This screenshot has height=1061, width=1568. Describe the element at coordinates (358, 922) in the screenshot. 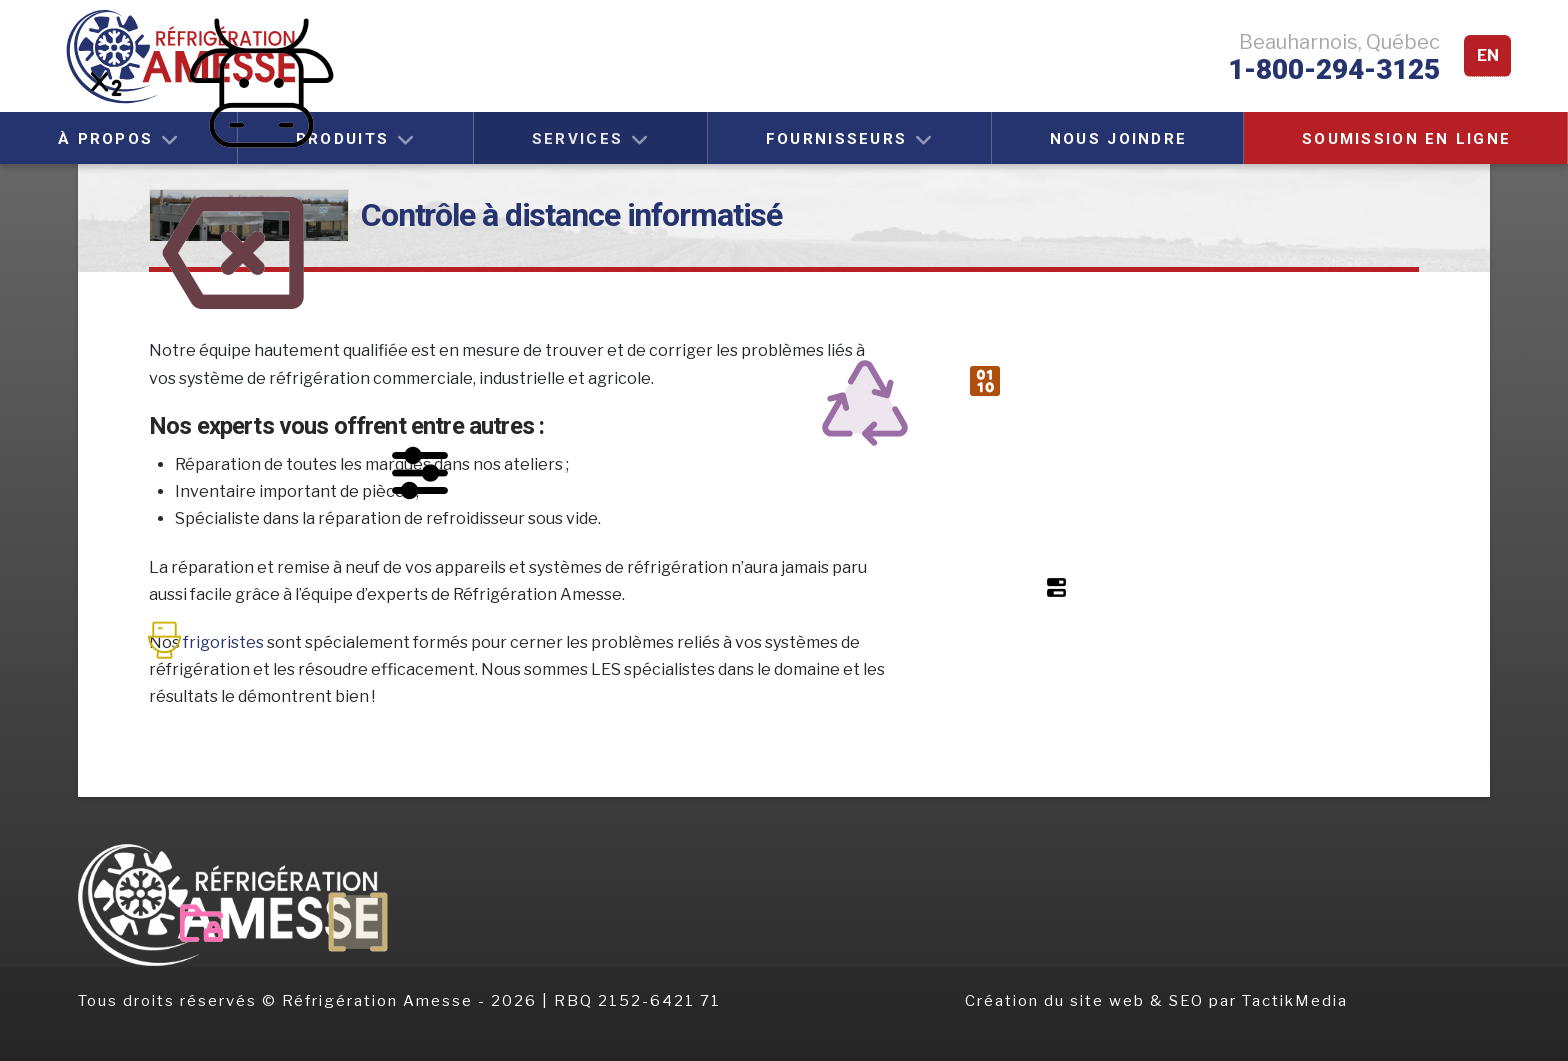

I see `view or edit code snippets` at that location.